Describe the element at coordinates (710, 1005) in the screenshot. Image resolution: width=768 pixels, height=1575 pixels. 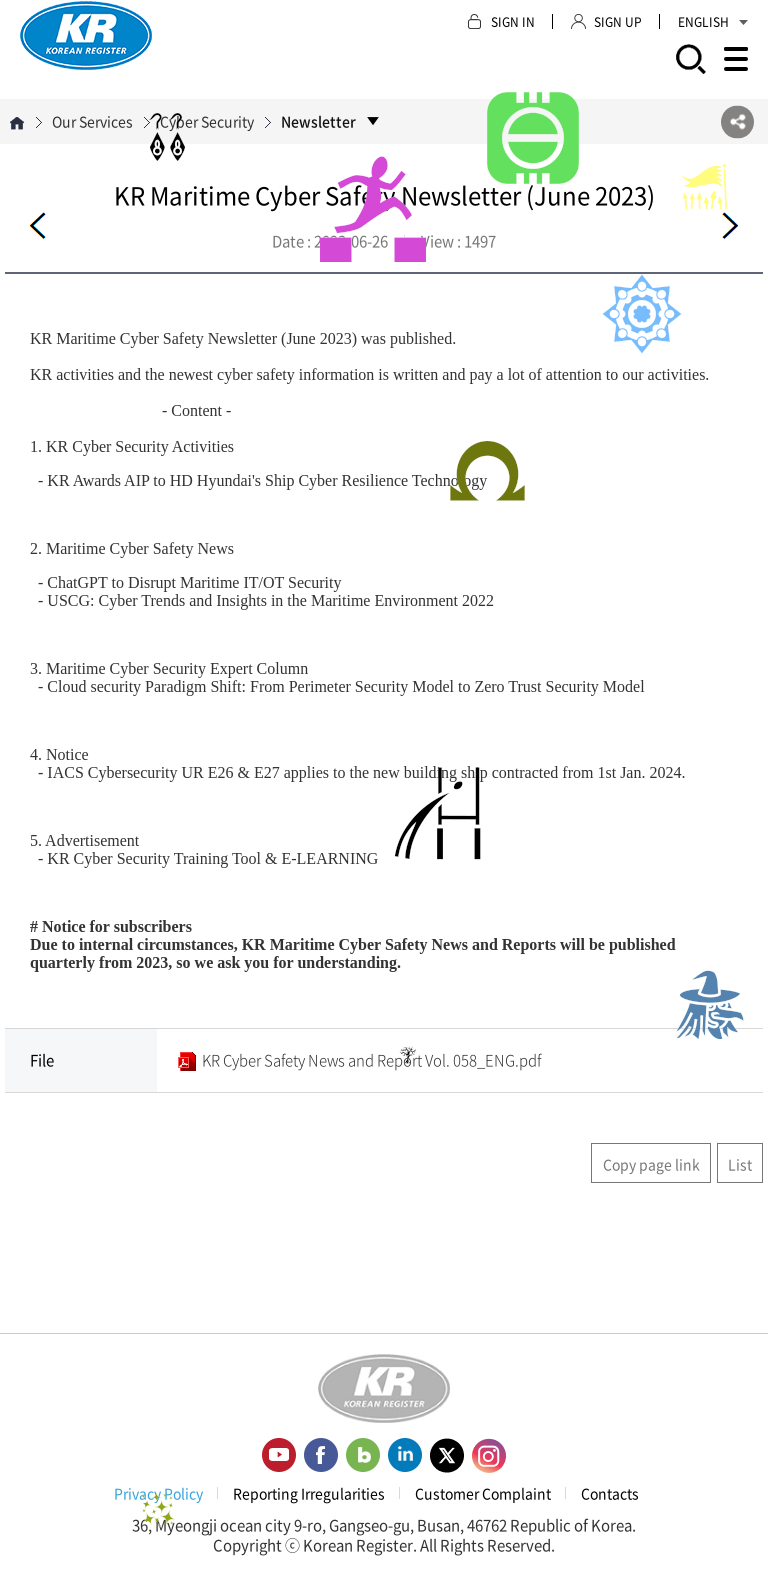
I see `access halloween or spooky themed content` at that location.